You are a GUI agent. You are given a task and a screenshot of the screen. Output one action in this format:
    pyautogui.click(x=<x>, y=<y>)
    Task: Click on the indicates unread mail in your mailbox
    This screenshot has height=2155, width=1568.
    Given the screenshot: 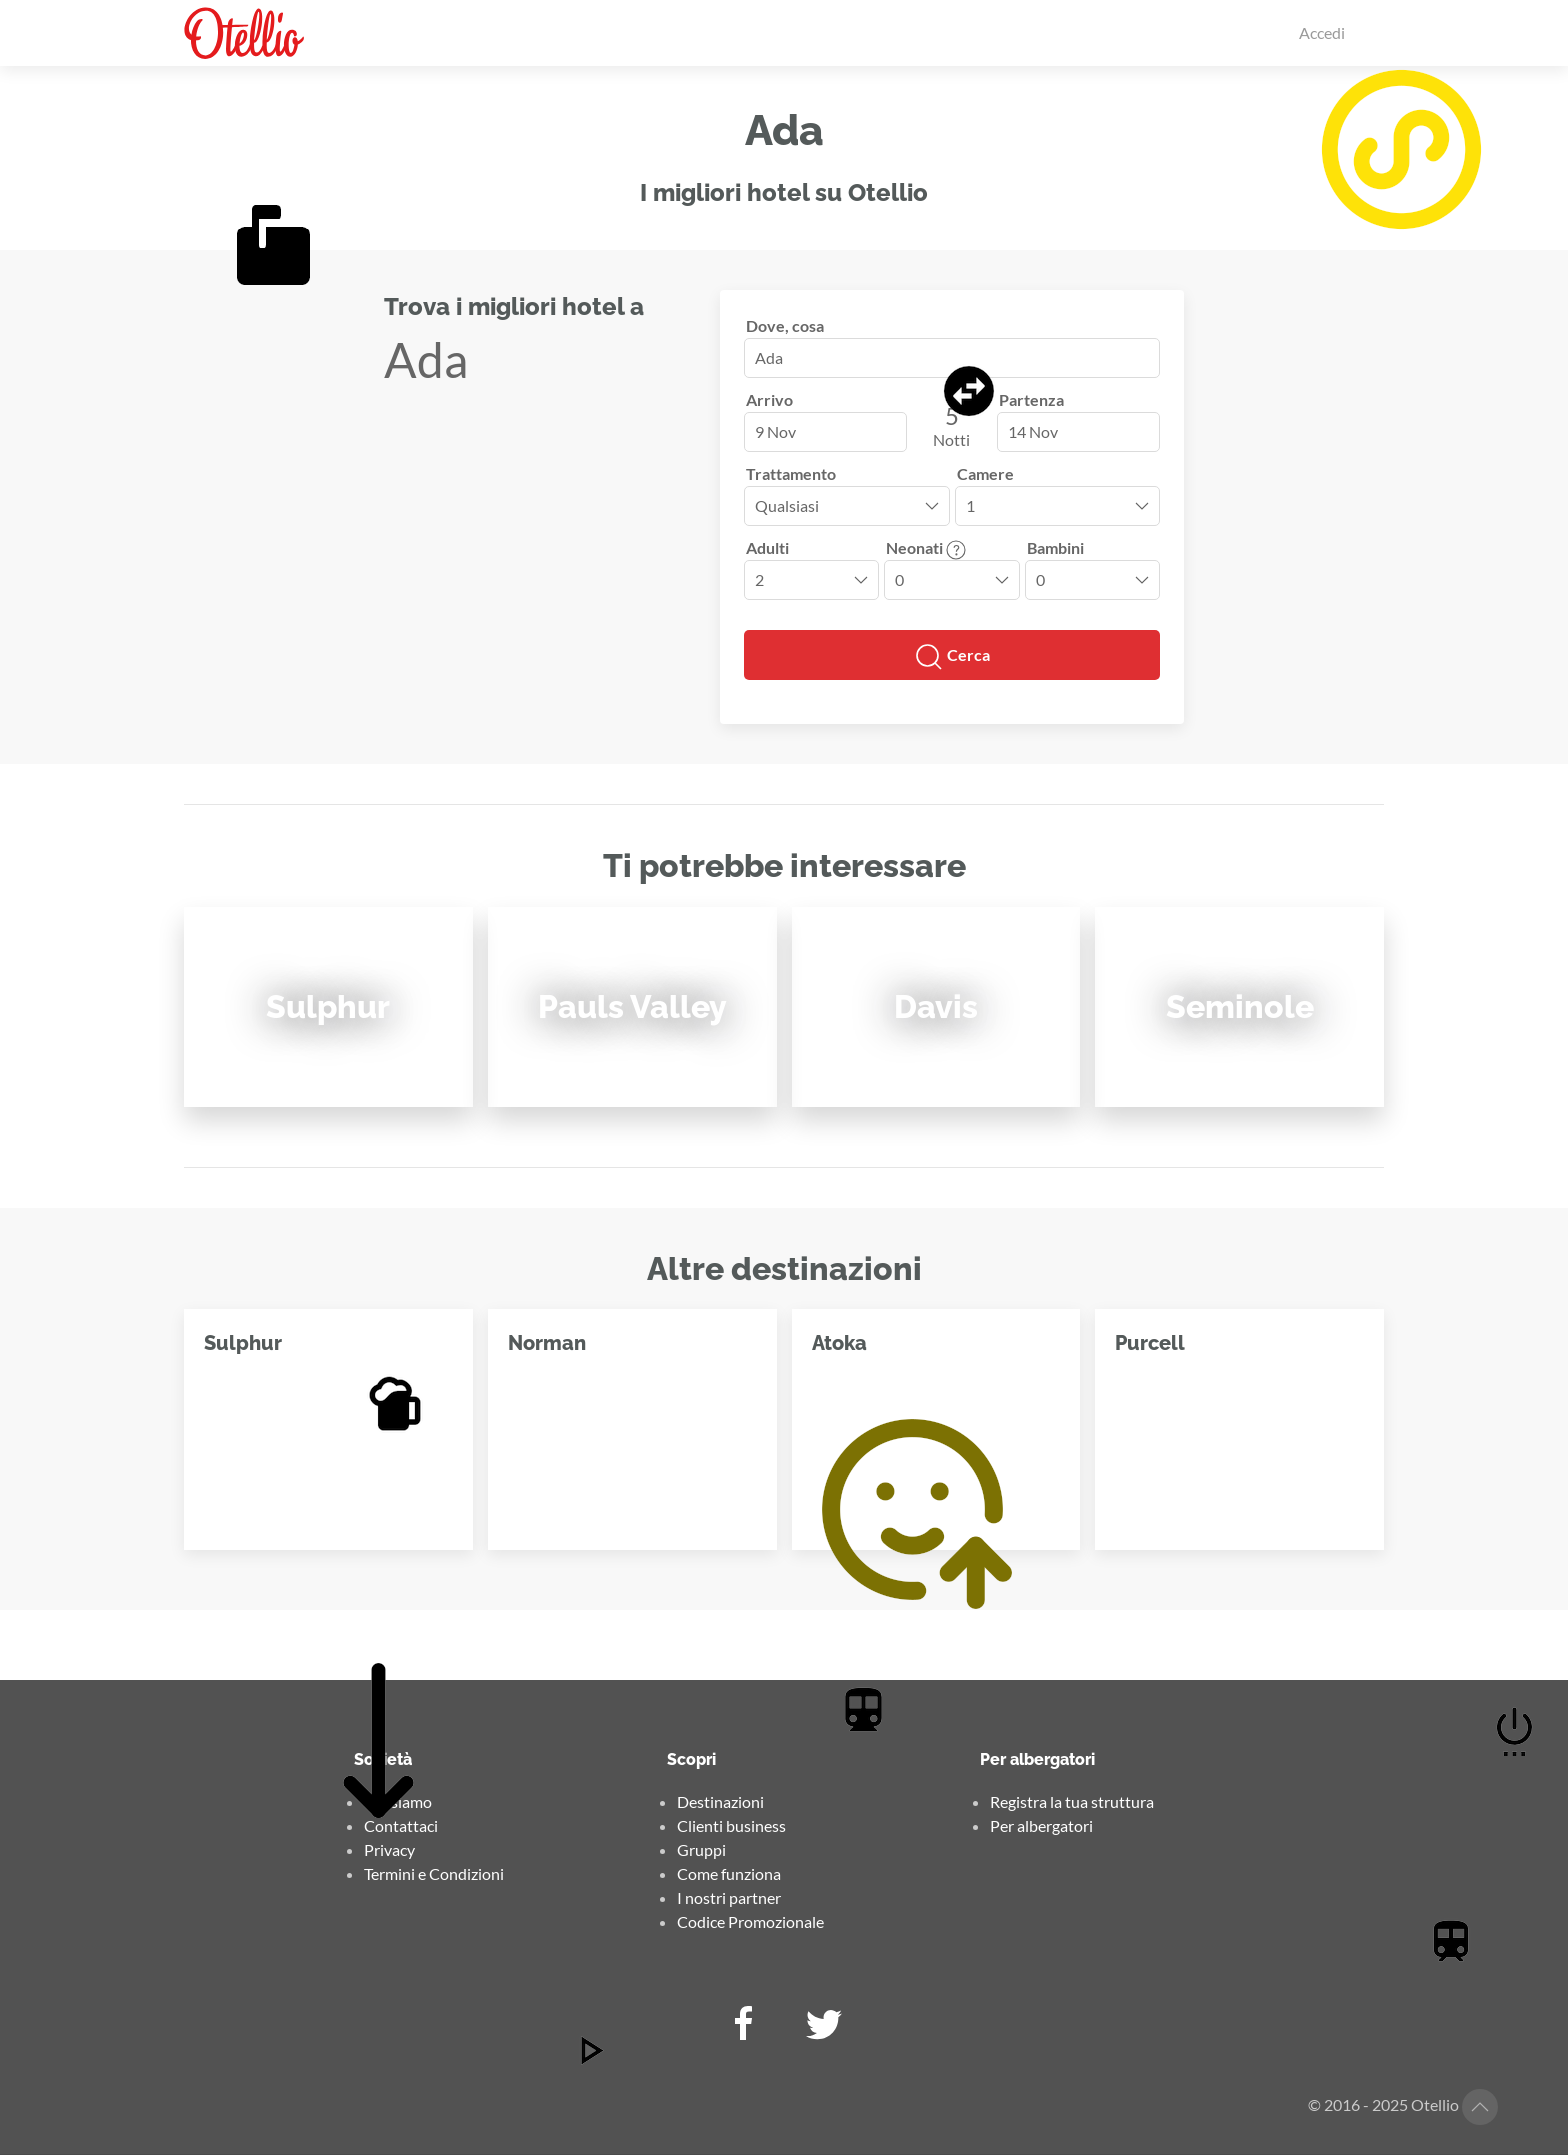 What is the action you would take?
    pyautogui.click(x=273, y=248)
    